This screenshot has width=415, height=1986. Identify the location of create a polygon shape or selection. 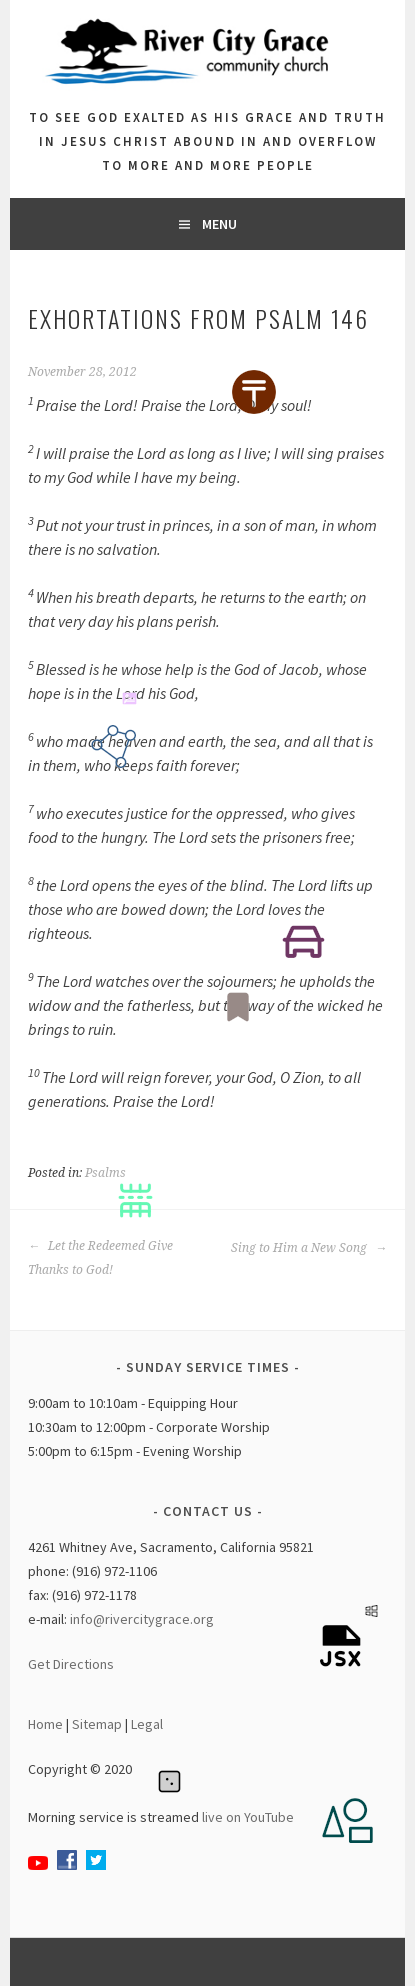
(114, 746).